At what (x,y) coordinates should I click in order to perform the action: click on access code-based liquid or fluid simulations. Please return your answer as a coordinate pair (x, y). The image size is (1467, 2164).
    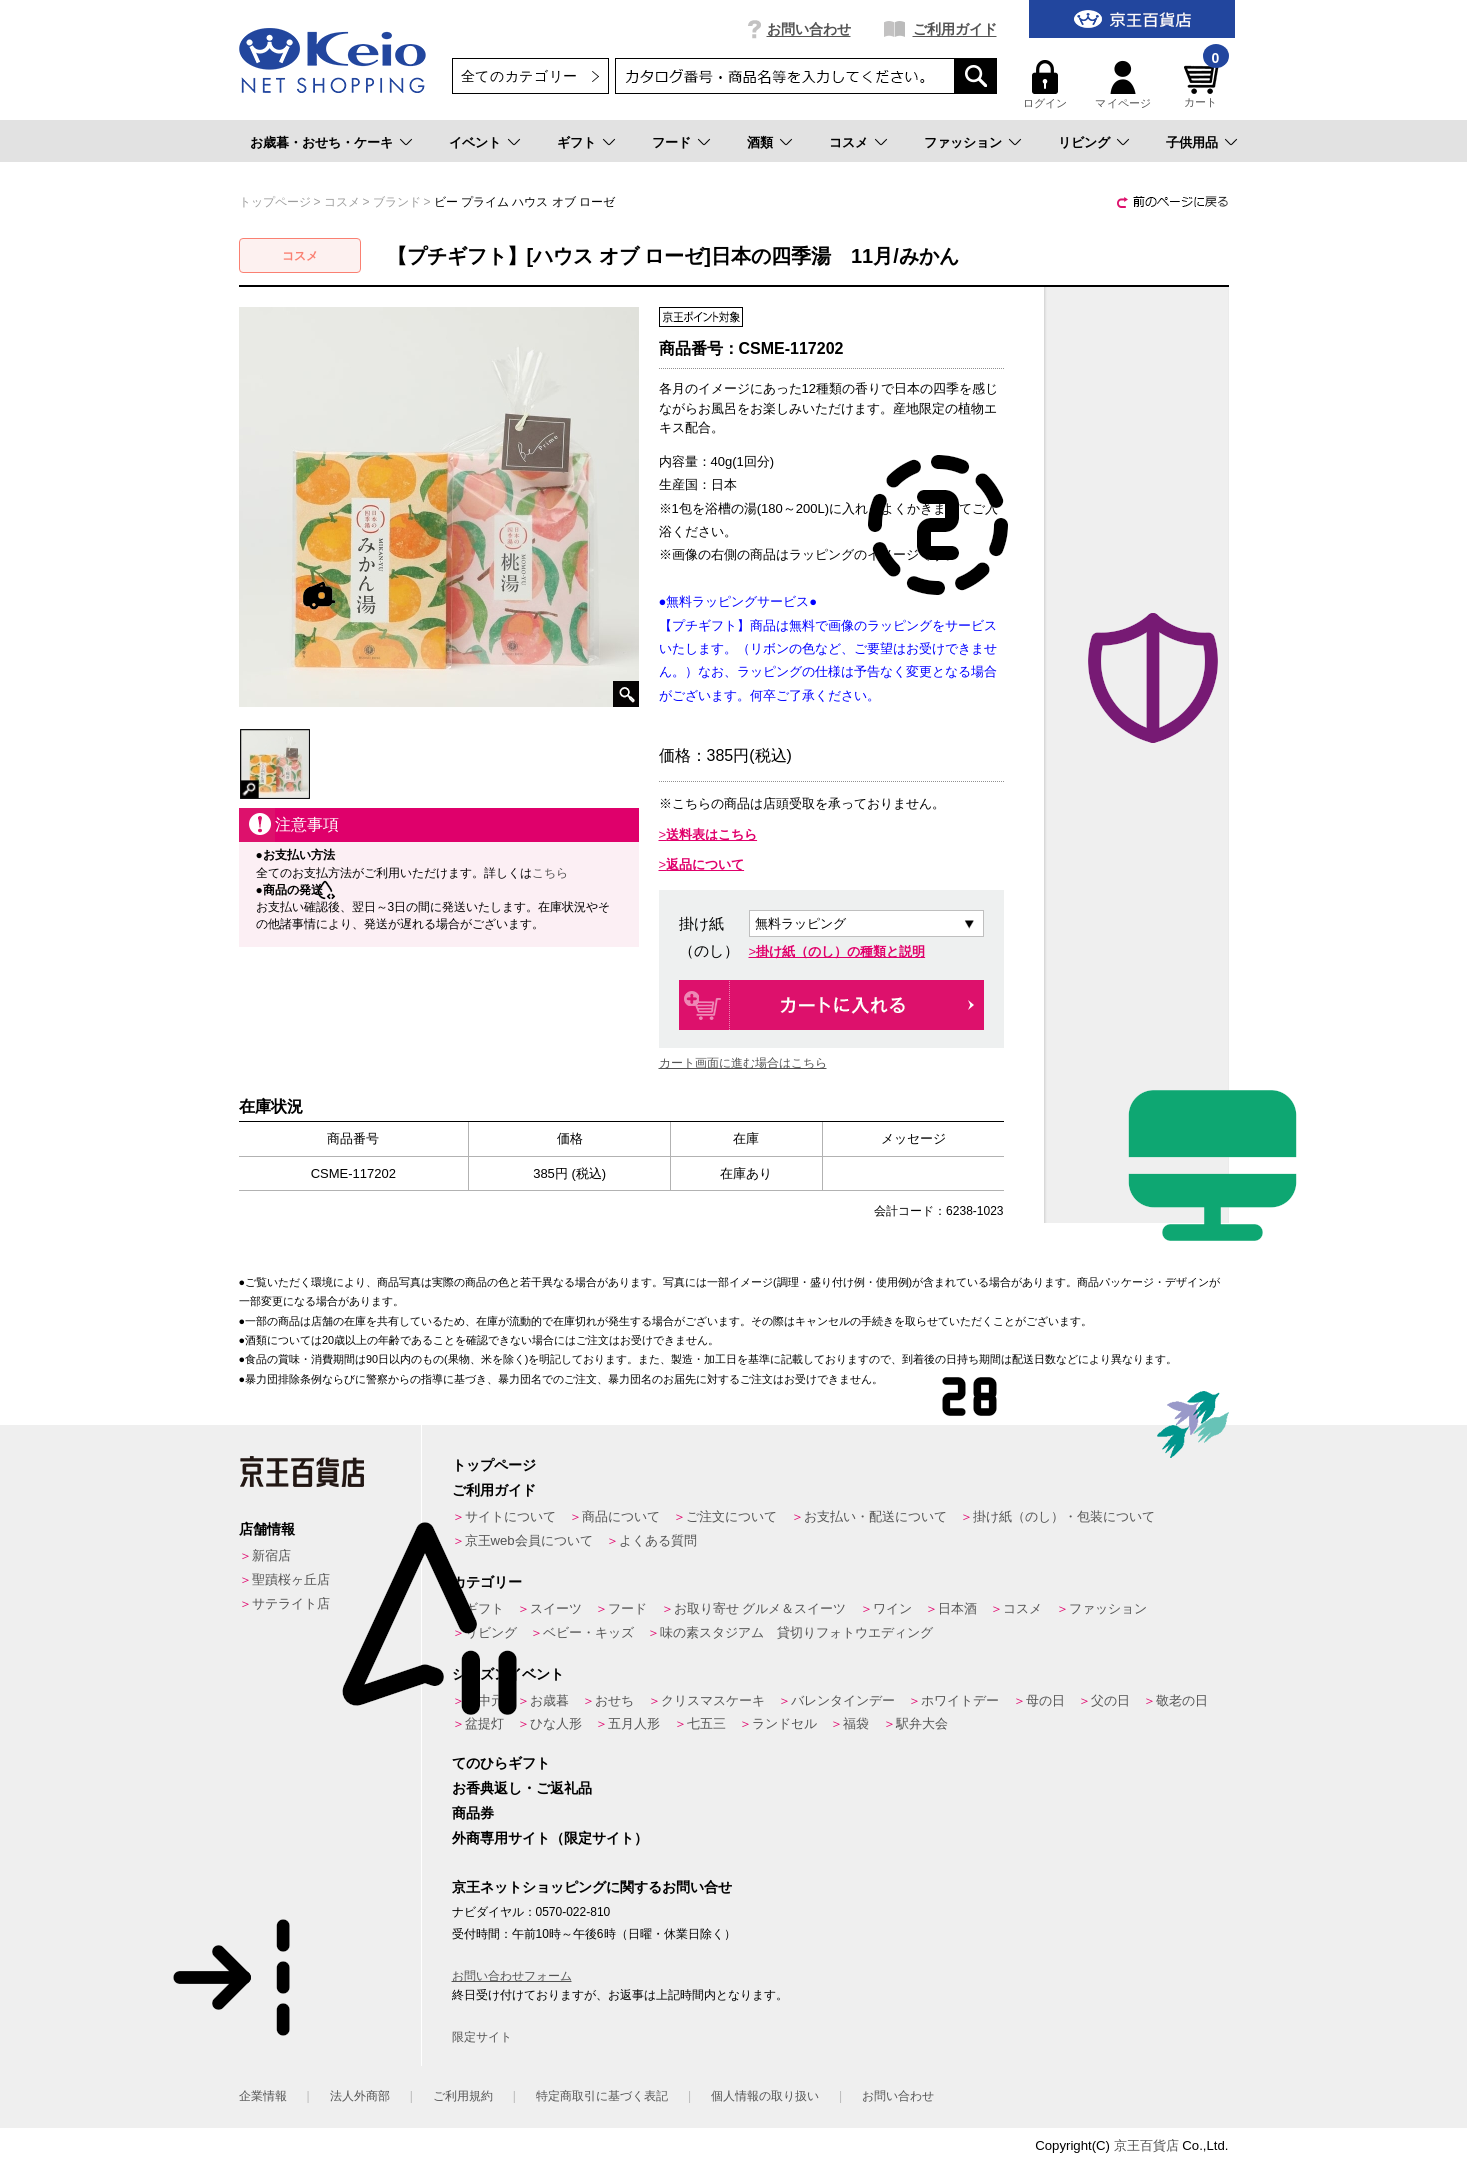
    Looking at the image, I should click on (325, 890).